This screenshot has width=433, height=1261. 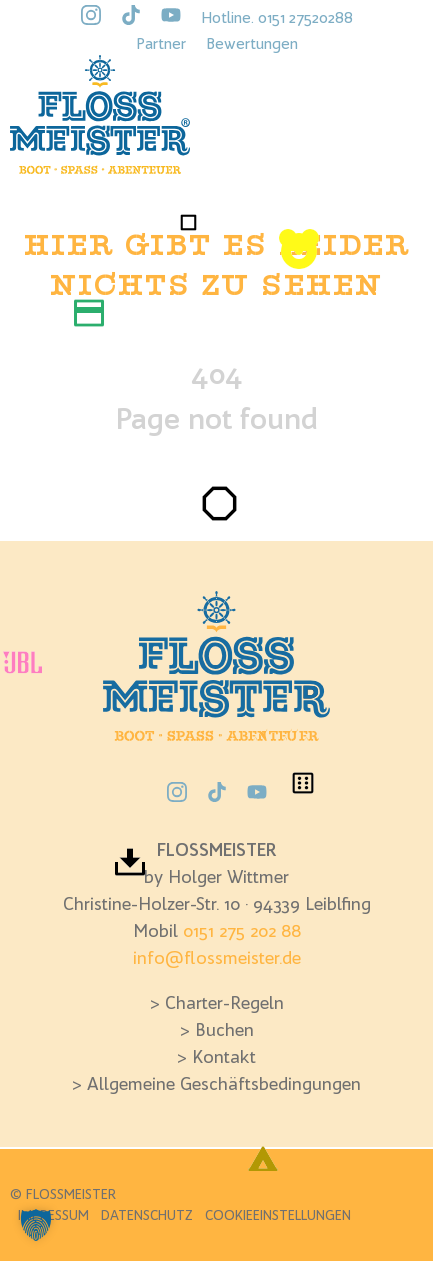 I want to click on indicates a dice roll result of six, so click(x=303, y=783).